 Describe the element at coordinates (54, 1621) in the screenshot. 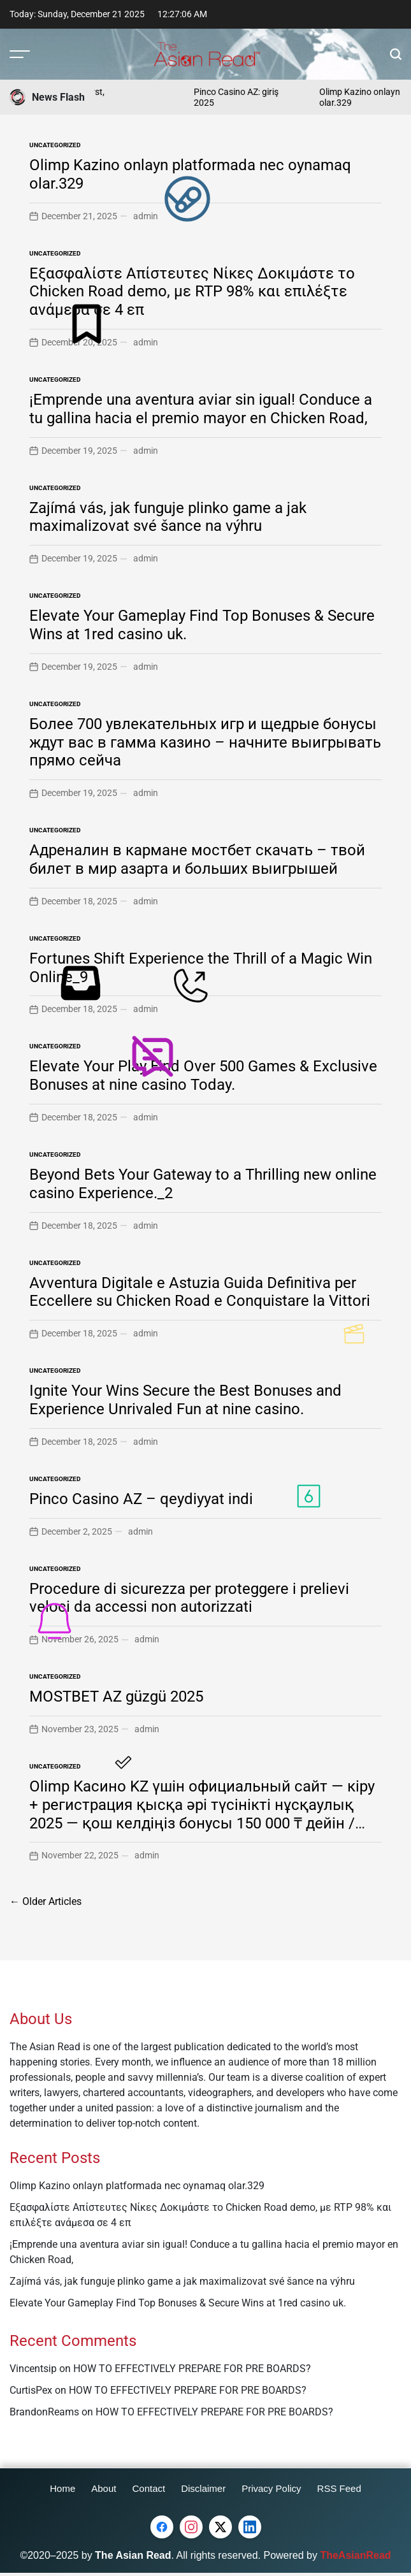

I see `view notifications` at that location.